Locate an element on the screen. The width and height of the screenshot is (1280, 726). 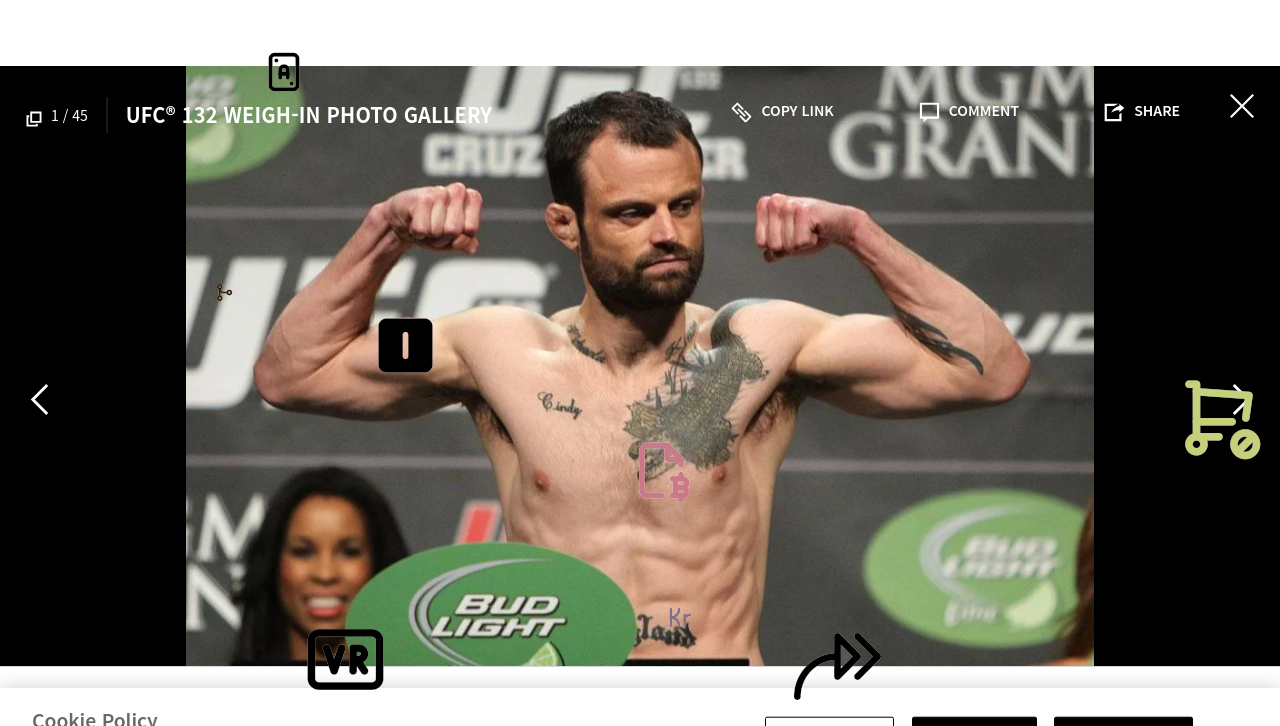
merge branches in version control is located at coordinates (224, 292).